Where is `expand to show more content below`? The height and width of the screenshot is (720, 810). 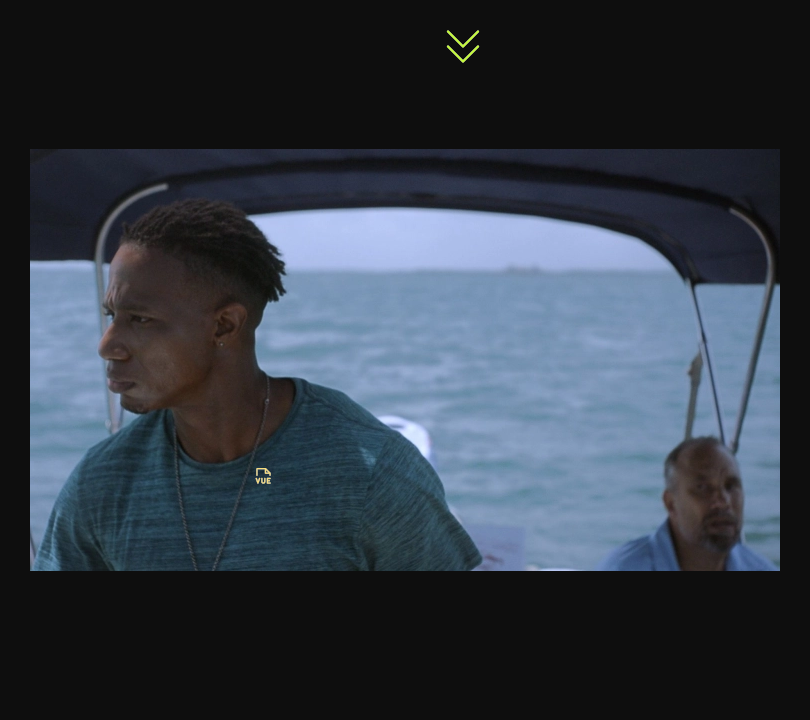
expand to show more content below is located at coordinates (463, 45).